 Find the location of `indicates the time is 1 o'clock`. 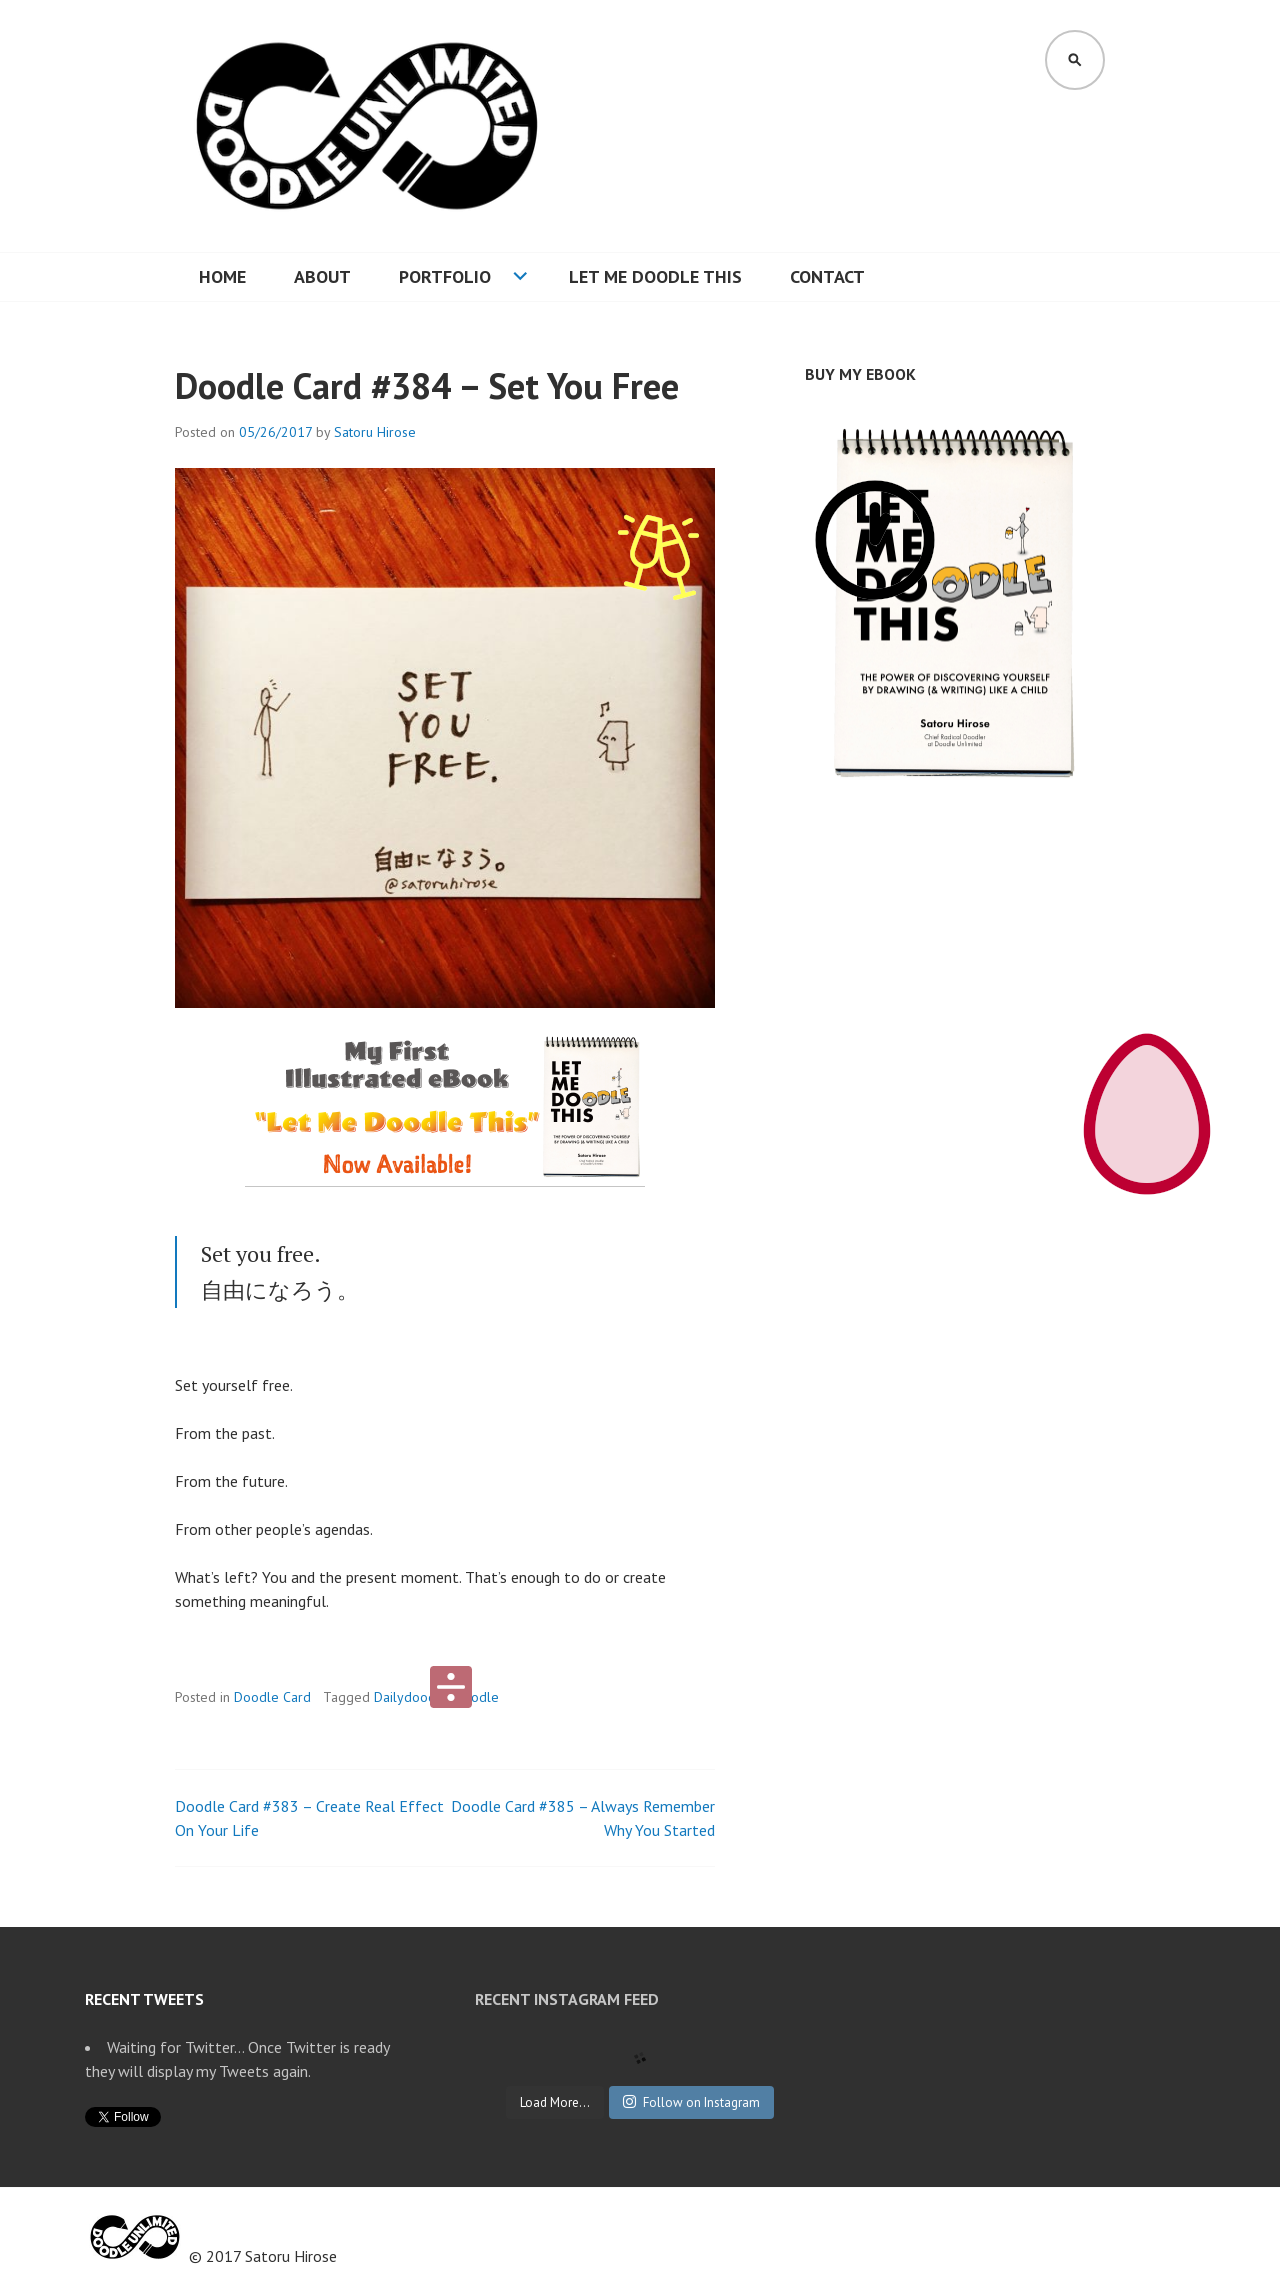

indicates the time is 1 o'clock is located at coordinates (875, 540).